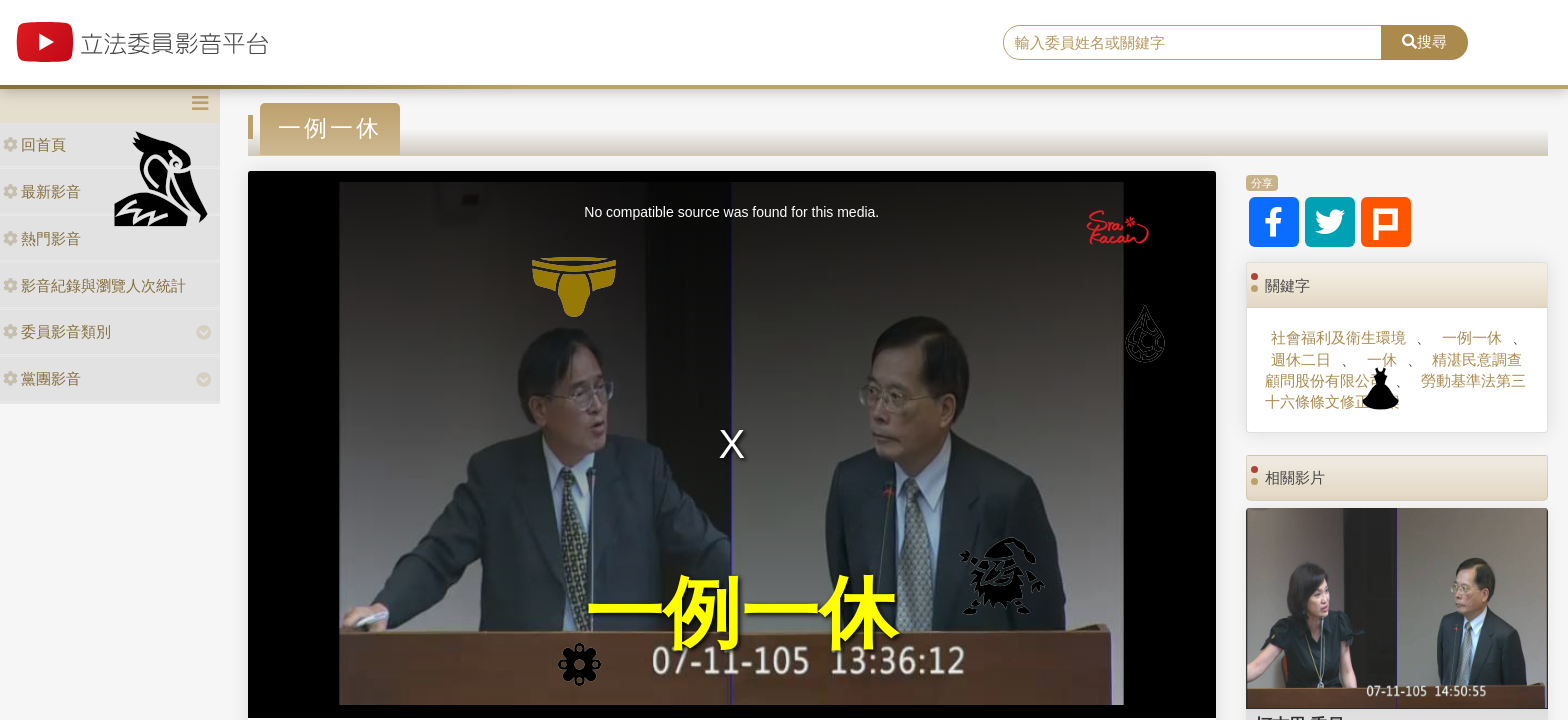 Image resolution: width=1568 pixels, height=720 pixels. What do you see at coordinates (579, 664) in the screenshot?
I see `decorative badge or achievement icon` at bounding box center [579, 664].